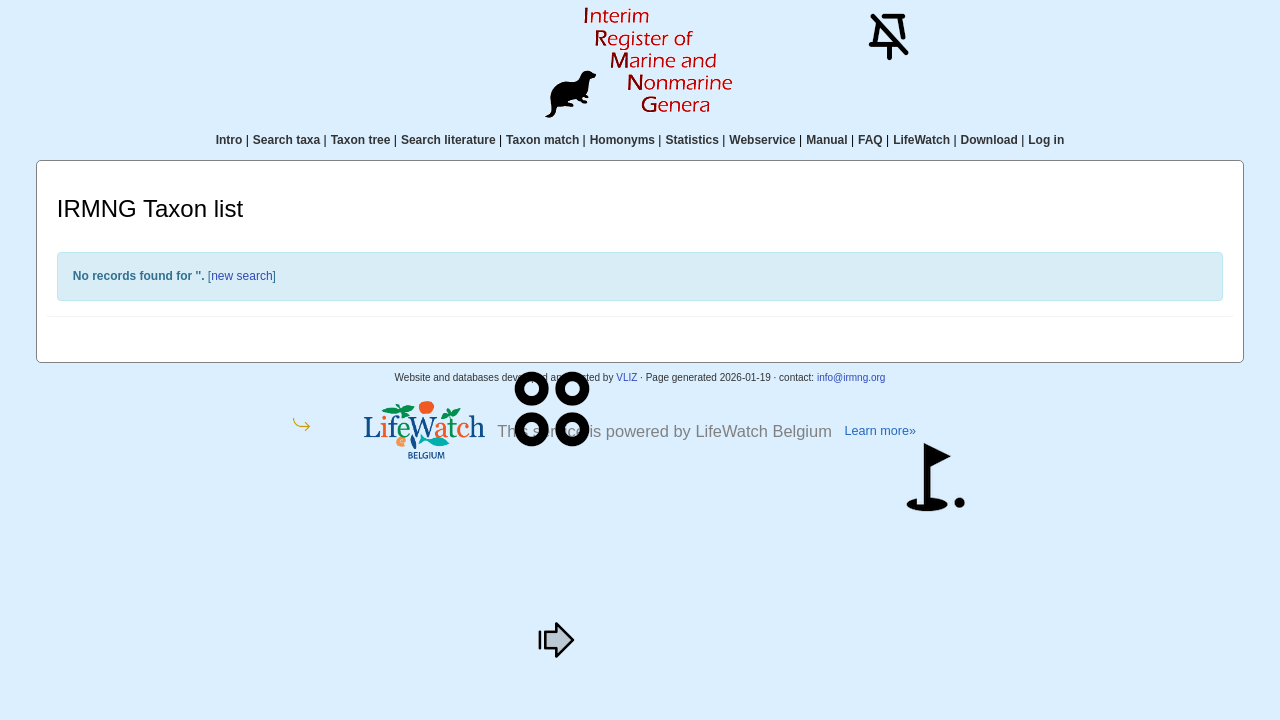  What do you see at coordinates (552, 409) in the screenshot?
I see `open app grid or launcher` at bounding box center [552, 409].